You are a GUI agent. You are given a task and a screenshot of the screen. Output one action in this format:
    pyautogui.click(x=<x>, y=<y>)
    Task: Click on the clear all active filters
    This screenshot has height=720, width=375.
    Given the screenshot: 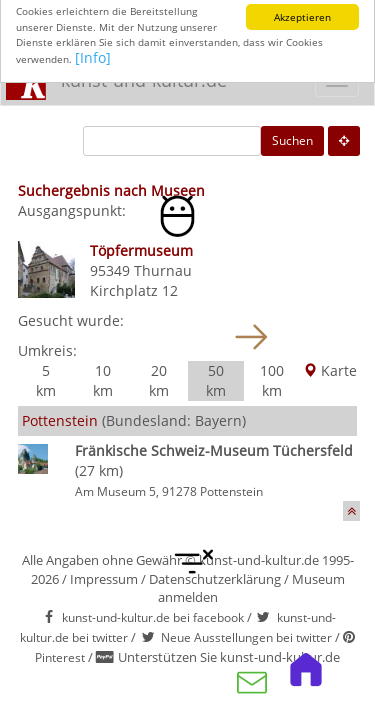 What is the action you would take?
    pyautogui.click(x=194, y=564)
    